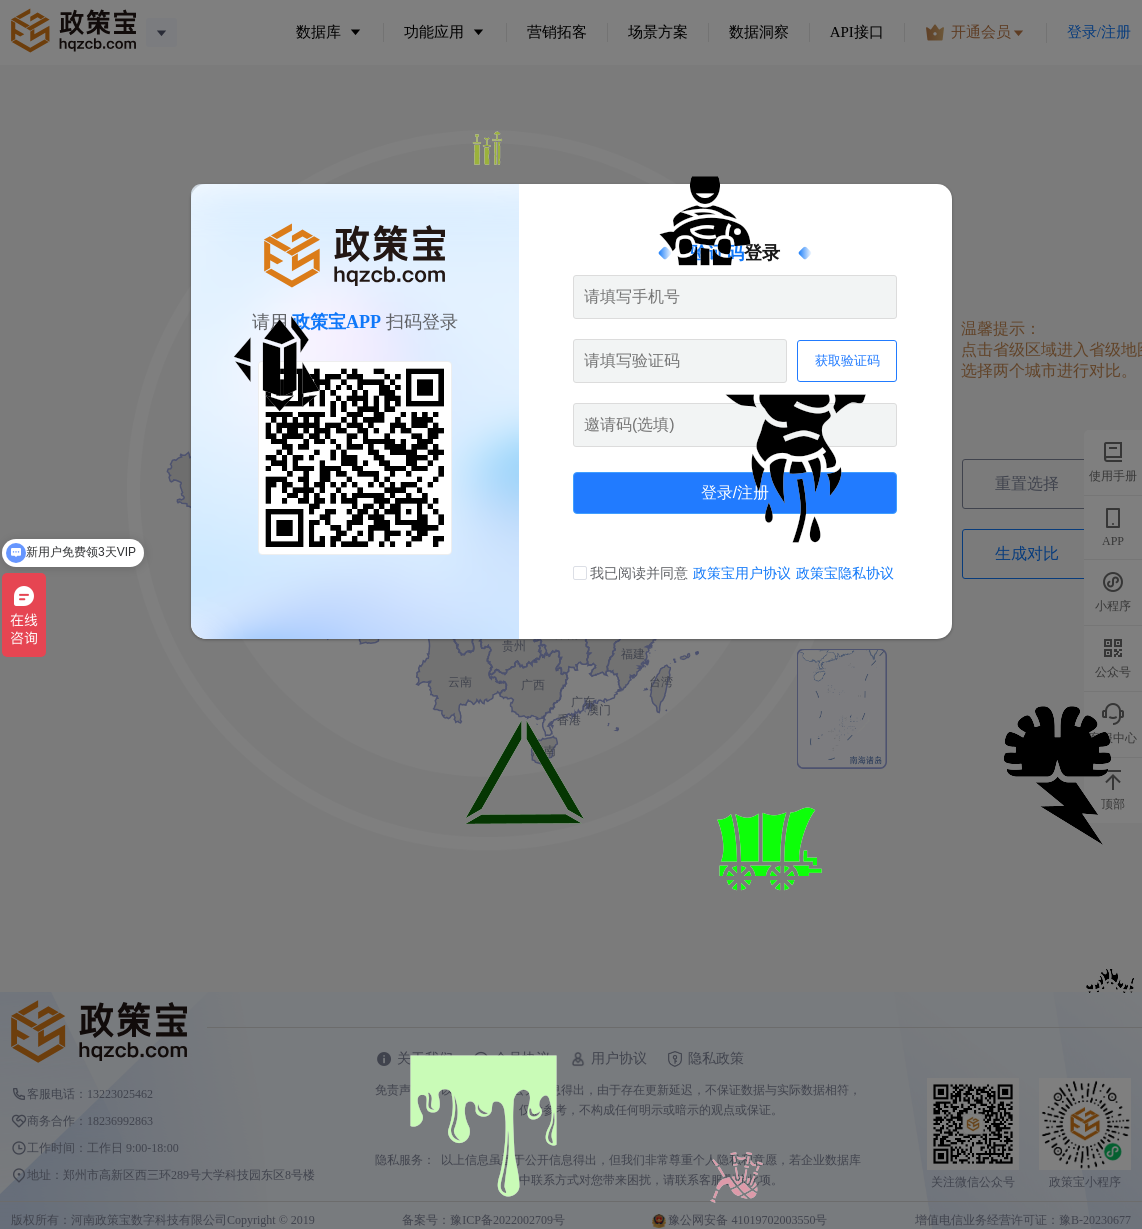 This screenshot has height=1229, width=1142. What do you see at coordinates (769, 838) in the screenshot?
I see `access western or frontier-themed game content` at bounding box center [769, 838].